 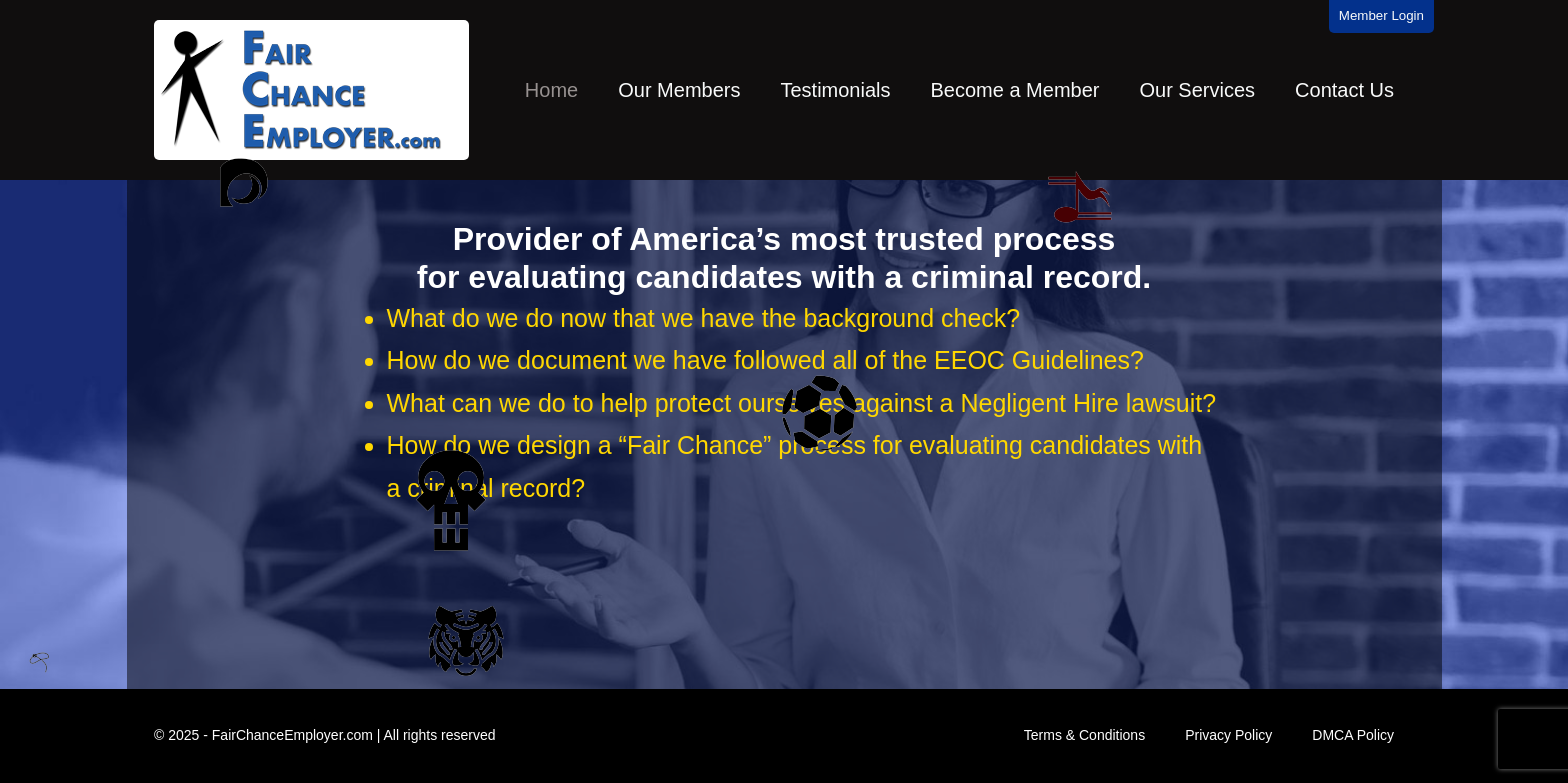 I want to click on indicates player death or game over state, so click(x=450, y=499).